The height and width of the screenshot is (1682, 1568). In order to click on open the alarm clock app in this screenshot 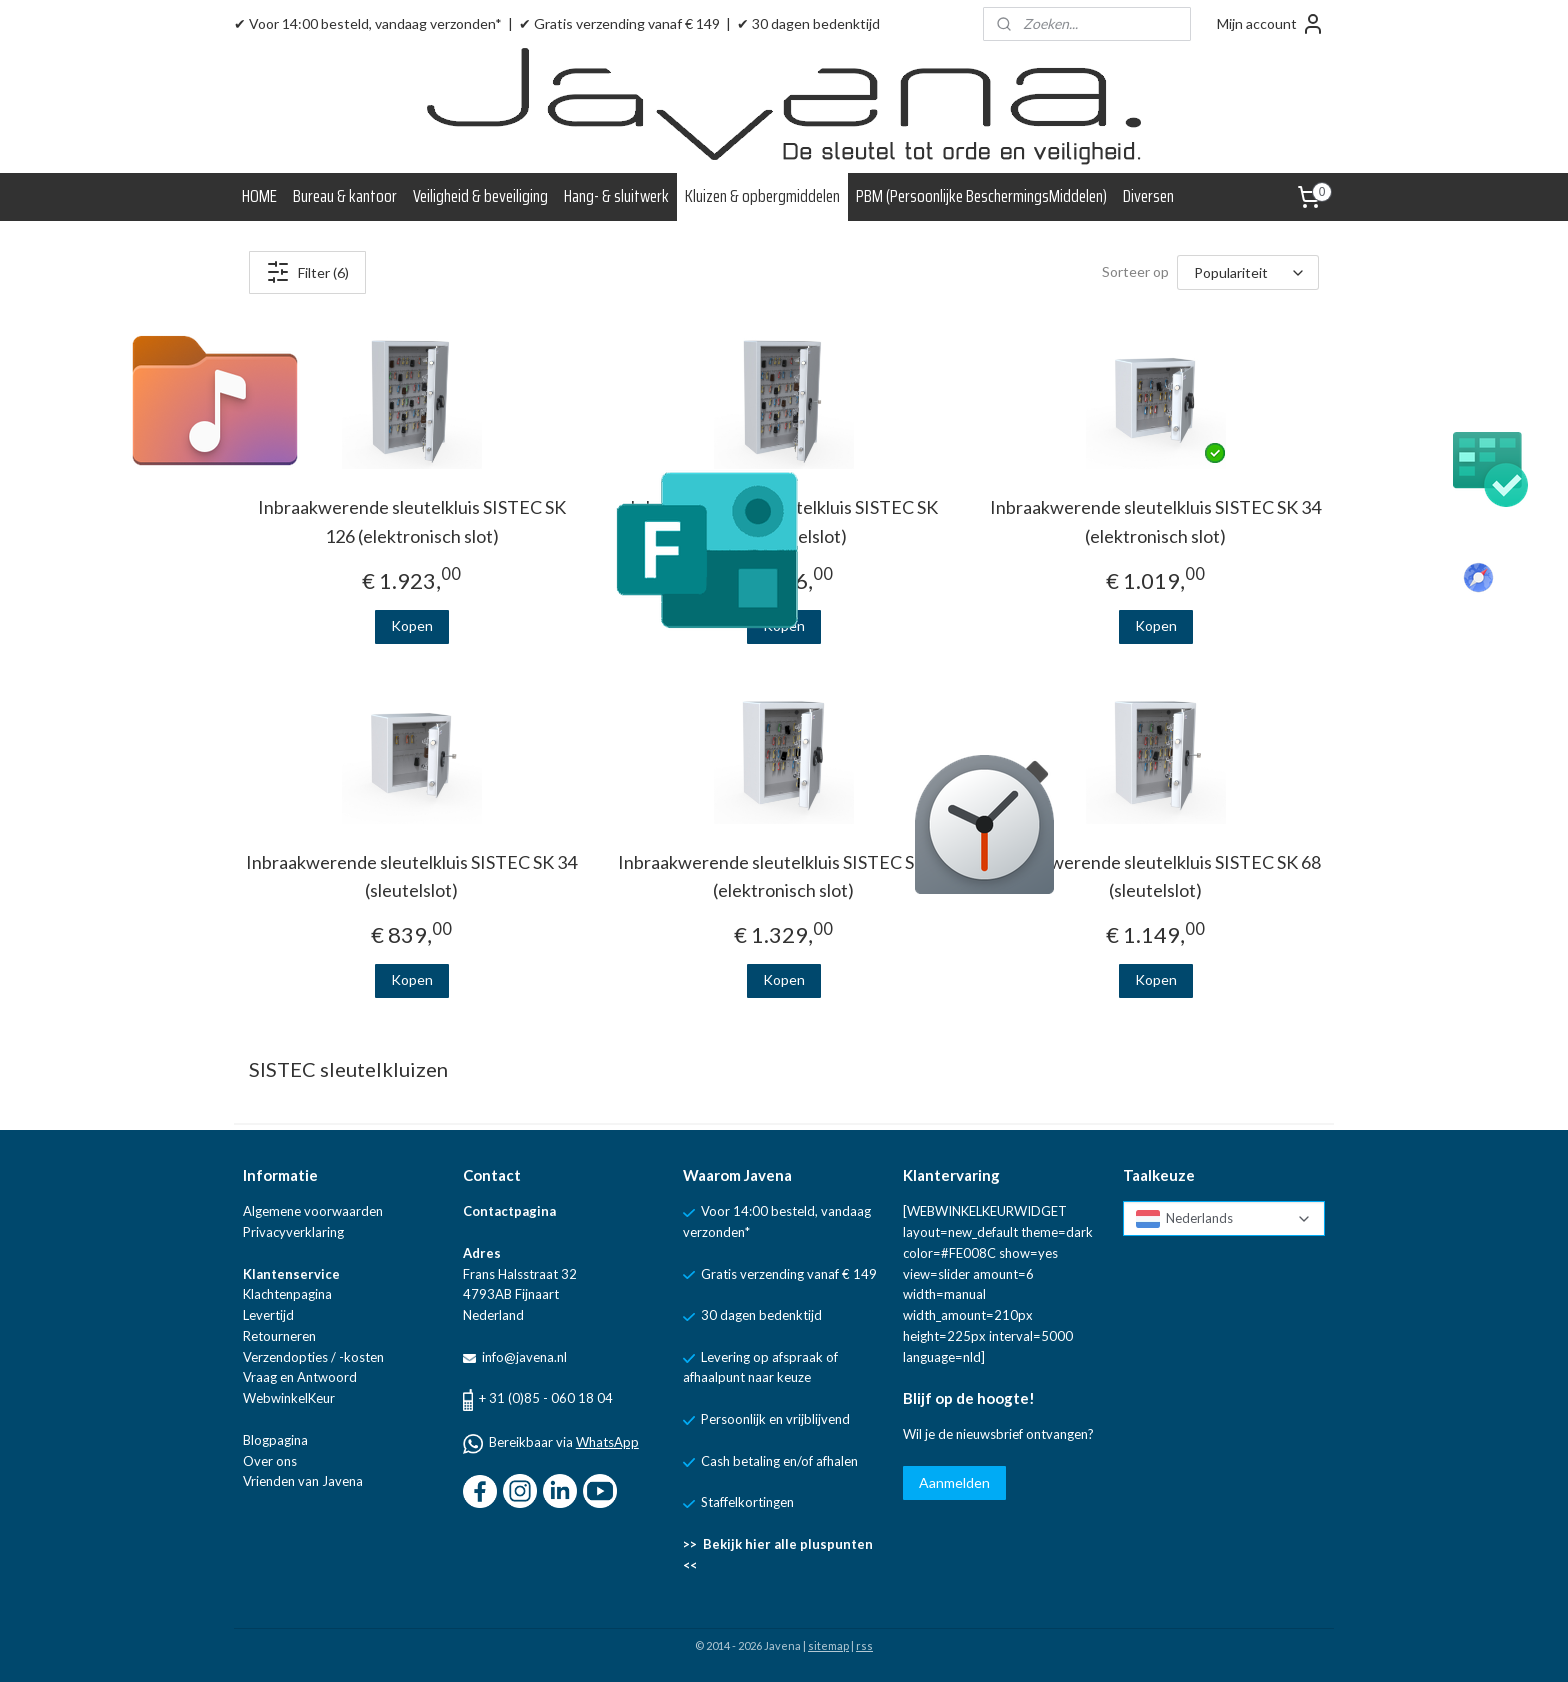, I will do `click(984, 824)`.